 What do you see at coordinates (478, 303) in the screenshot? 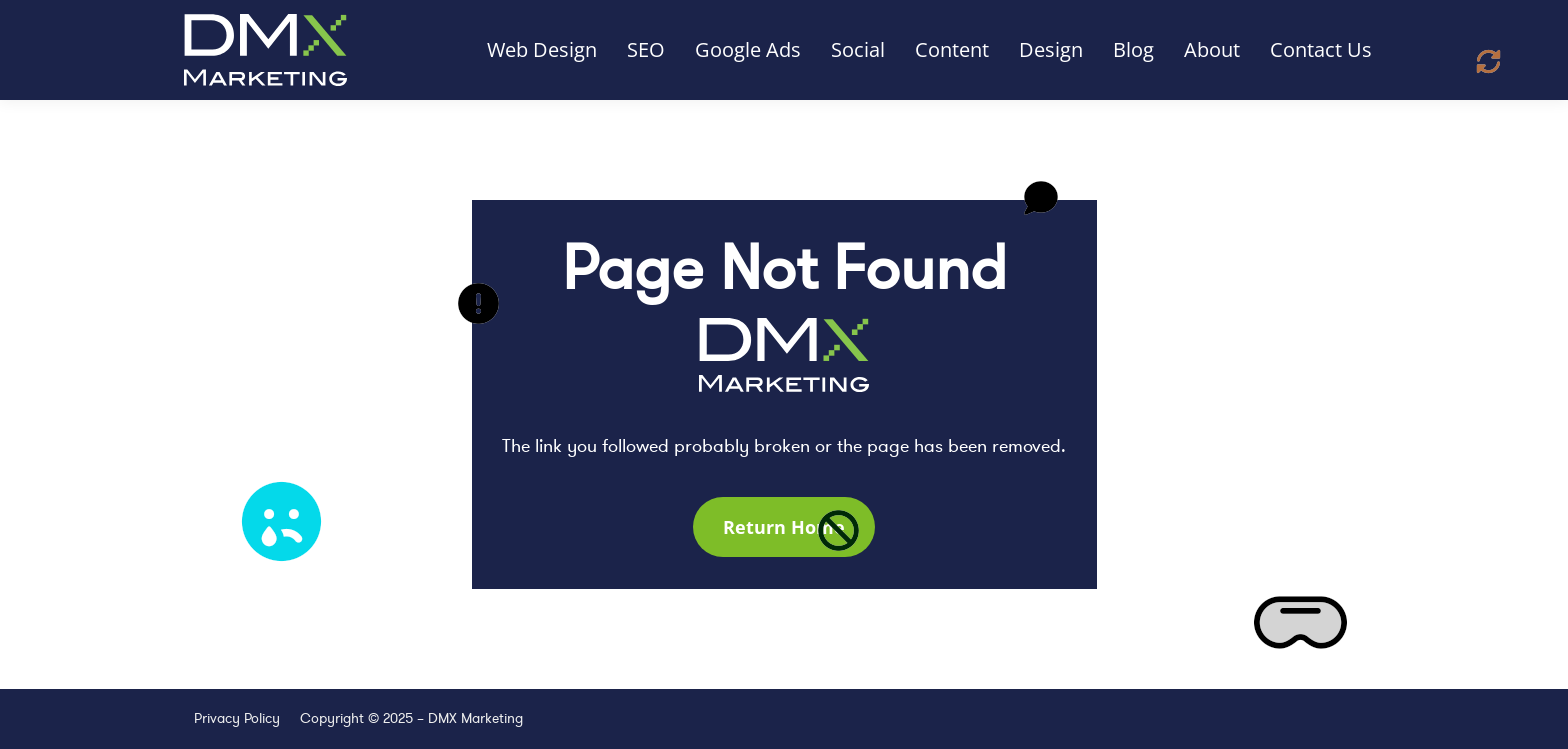
I see `indicates a warning or alert requiring attention` at bounding box center [478, 303].